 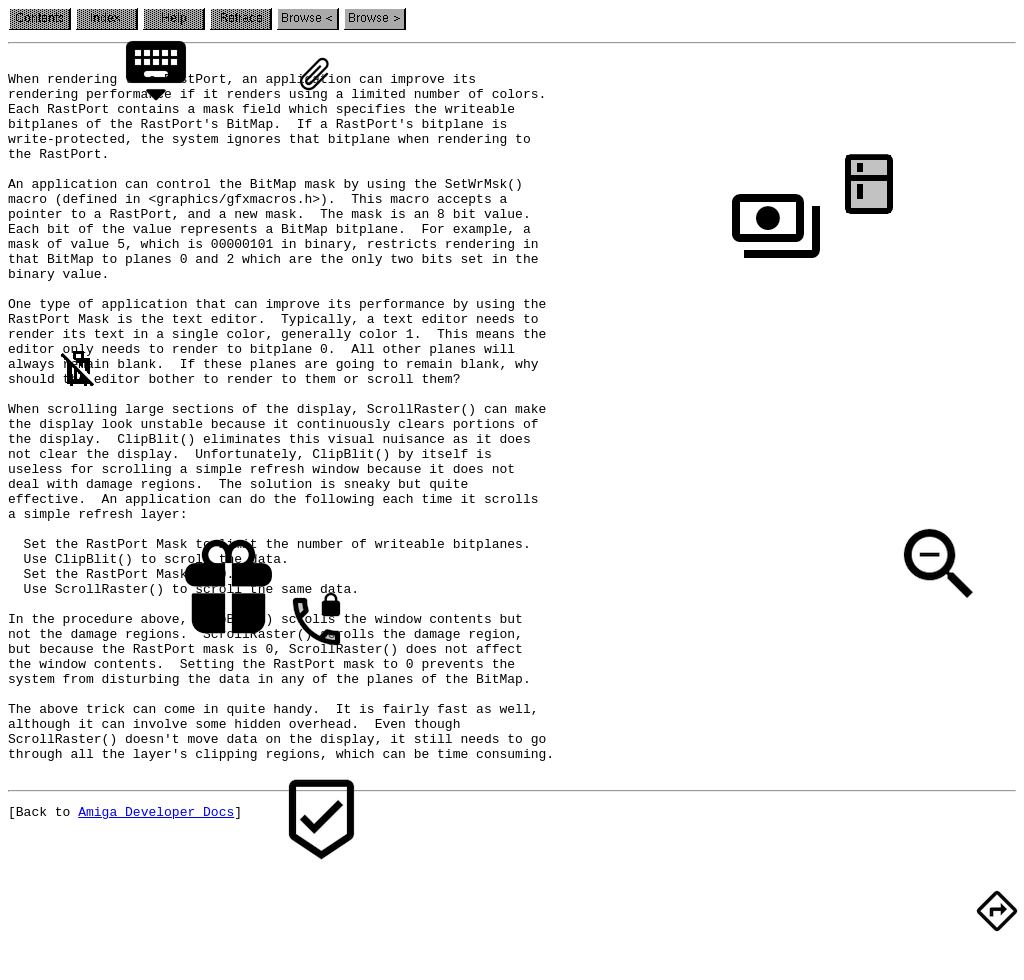 I want to click on access kitchen appliances or settings, so click(x=869, y=184).